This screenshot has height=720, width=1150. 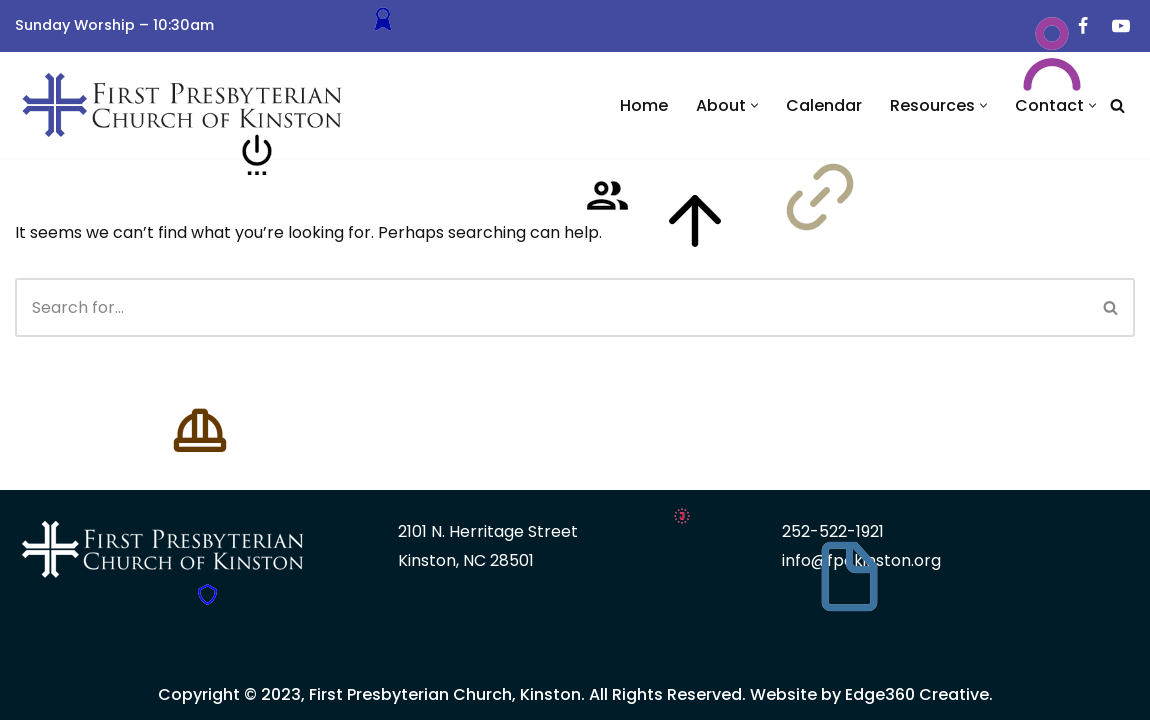 I want to click on copy or share a link, so click(x=820, y=197).